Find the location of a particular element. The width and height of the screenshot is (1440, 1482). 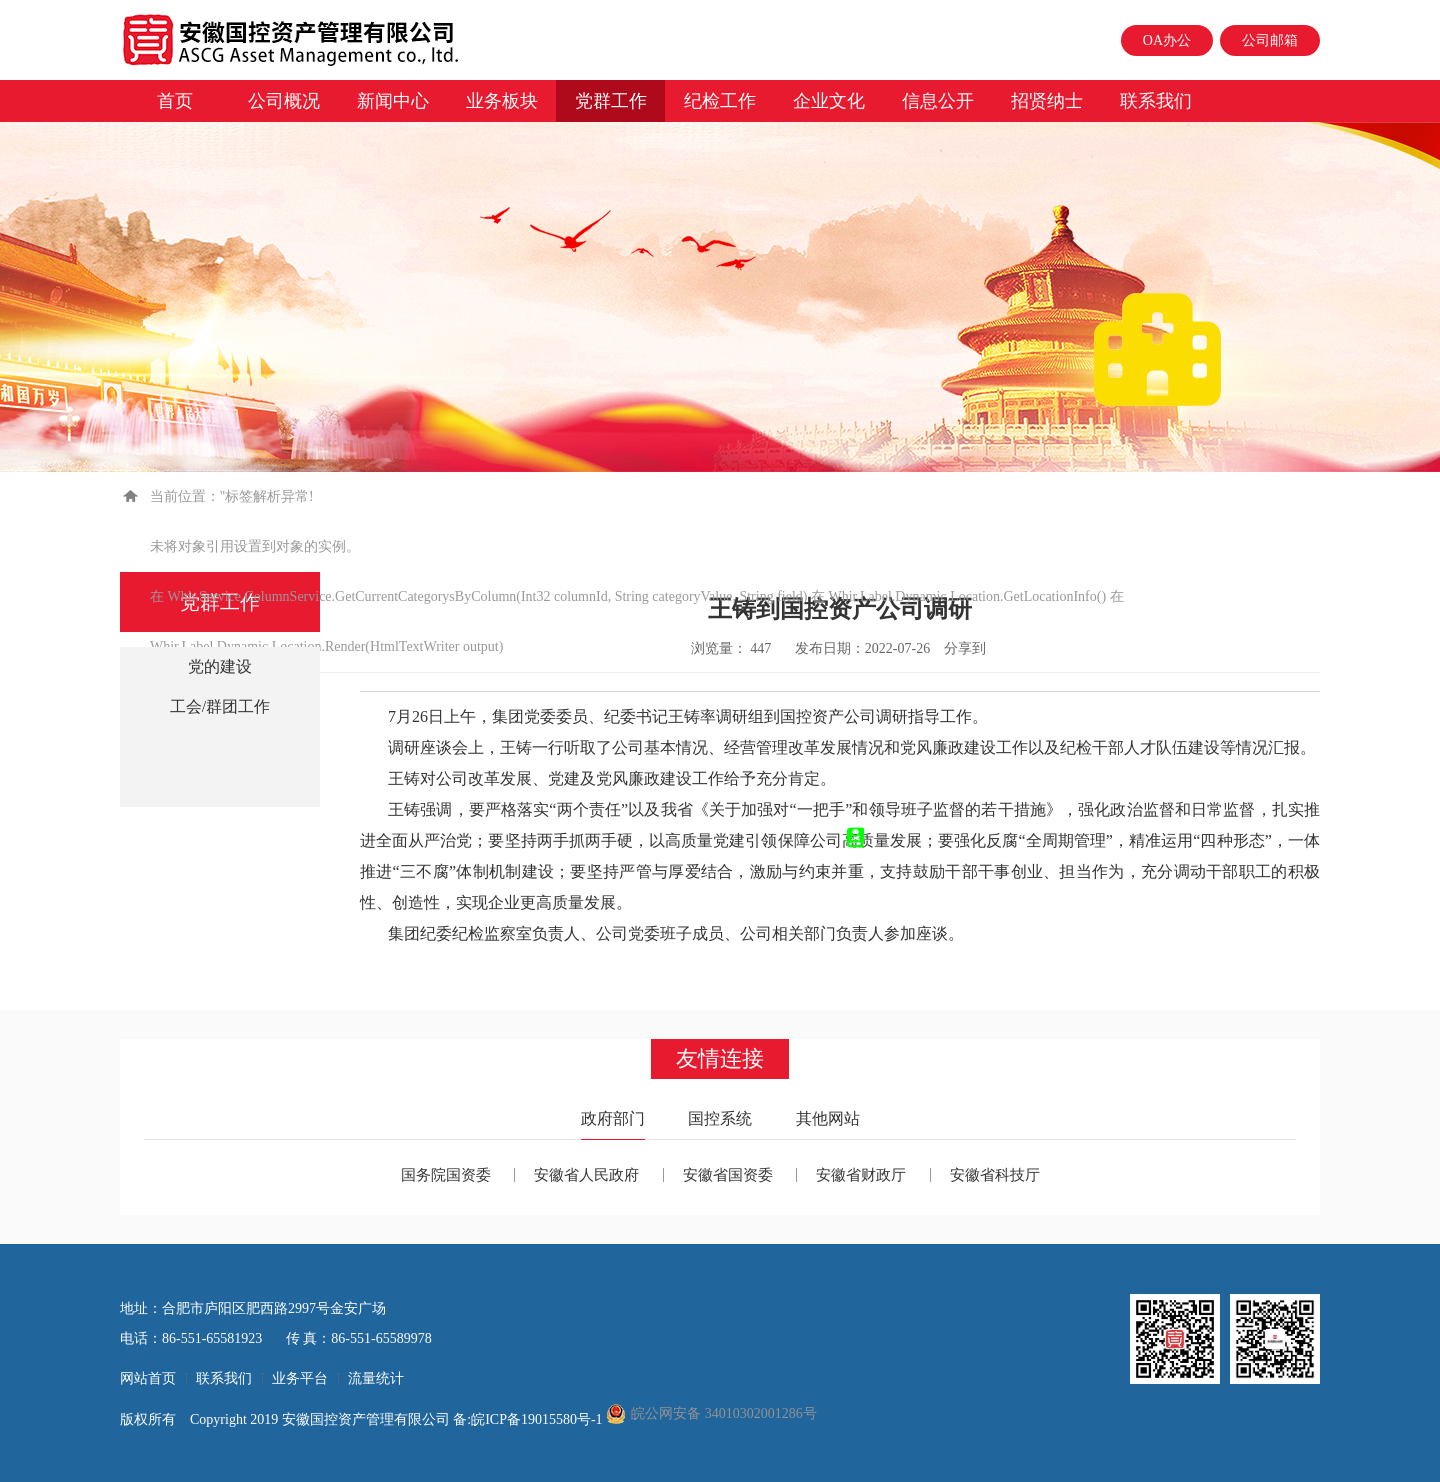

access dark mode or spooky theme settings is located at coordinates (855, 837).